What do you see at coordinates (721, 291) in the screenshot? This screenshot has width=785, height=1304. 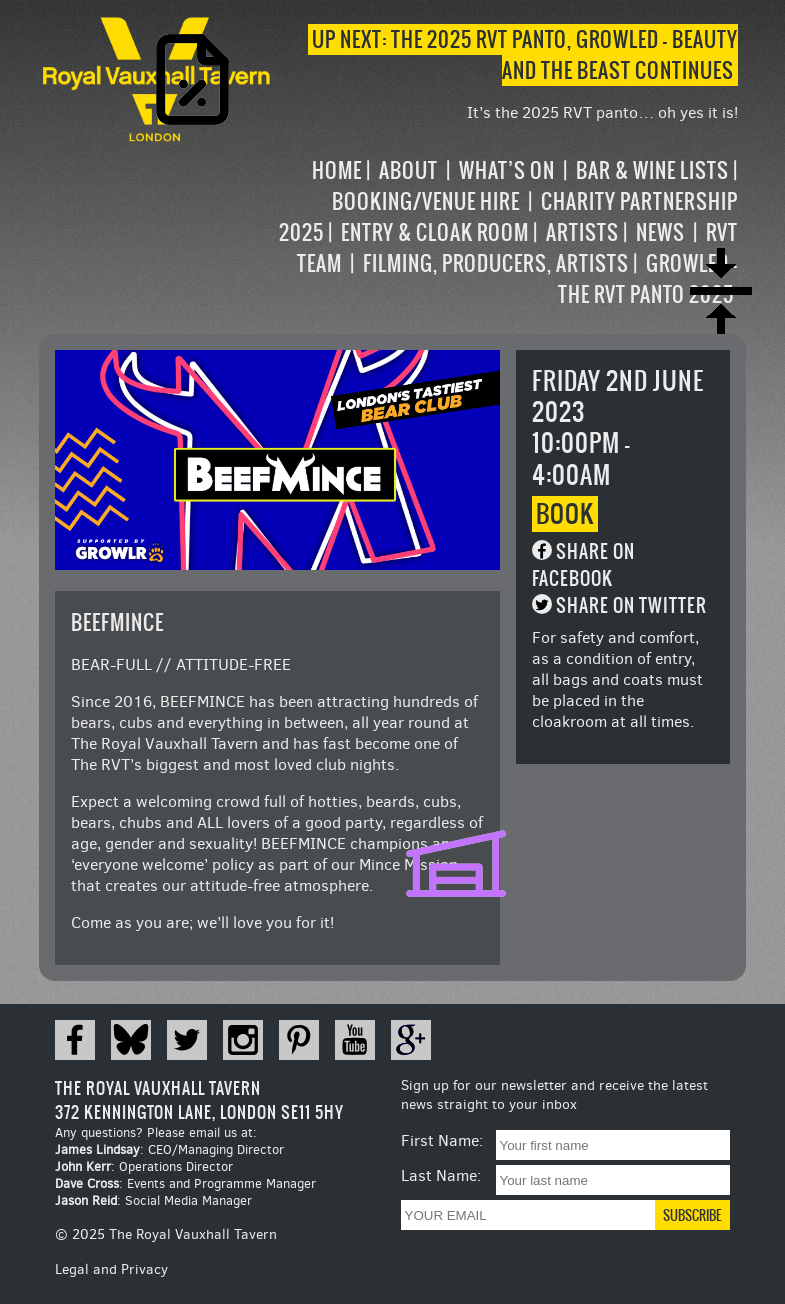 I see `vertically center align selected content` at bounding box center [721, 291].